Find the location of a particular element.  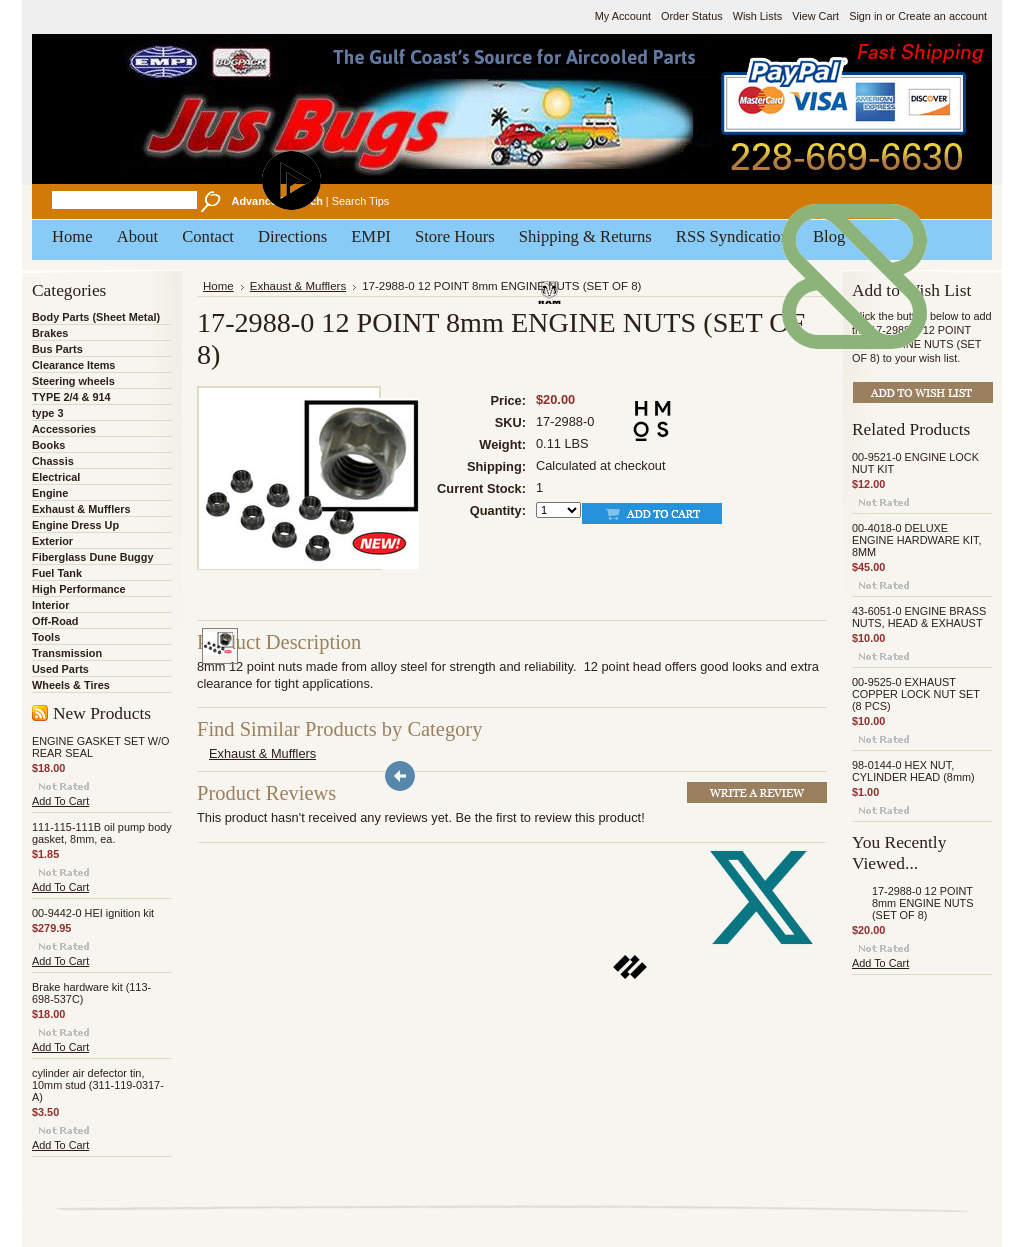

palo alto networks company logo is located at coordinates (630, 967).